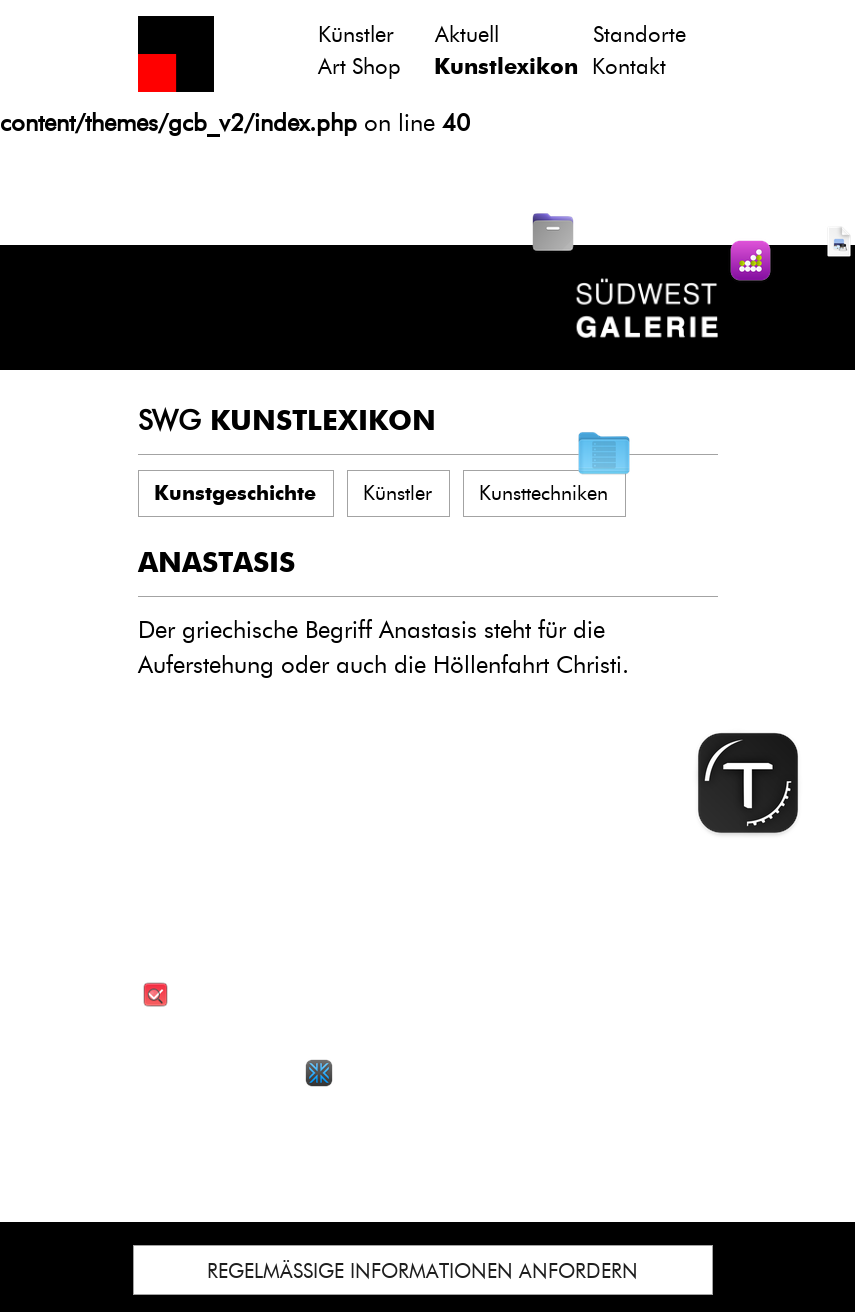  I want to click on a generic image file, so click(839, 242).